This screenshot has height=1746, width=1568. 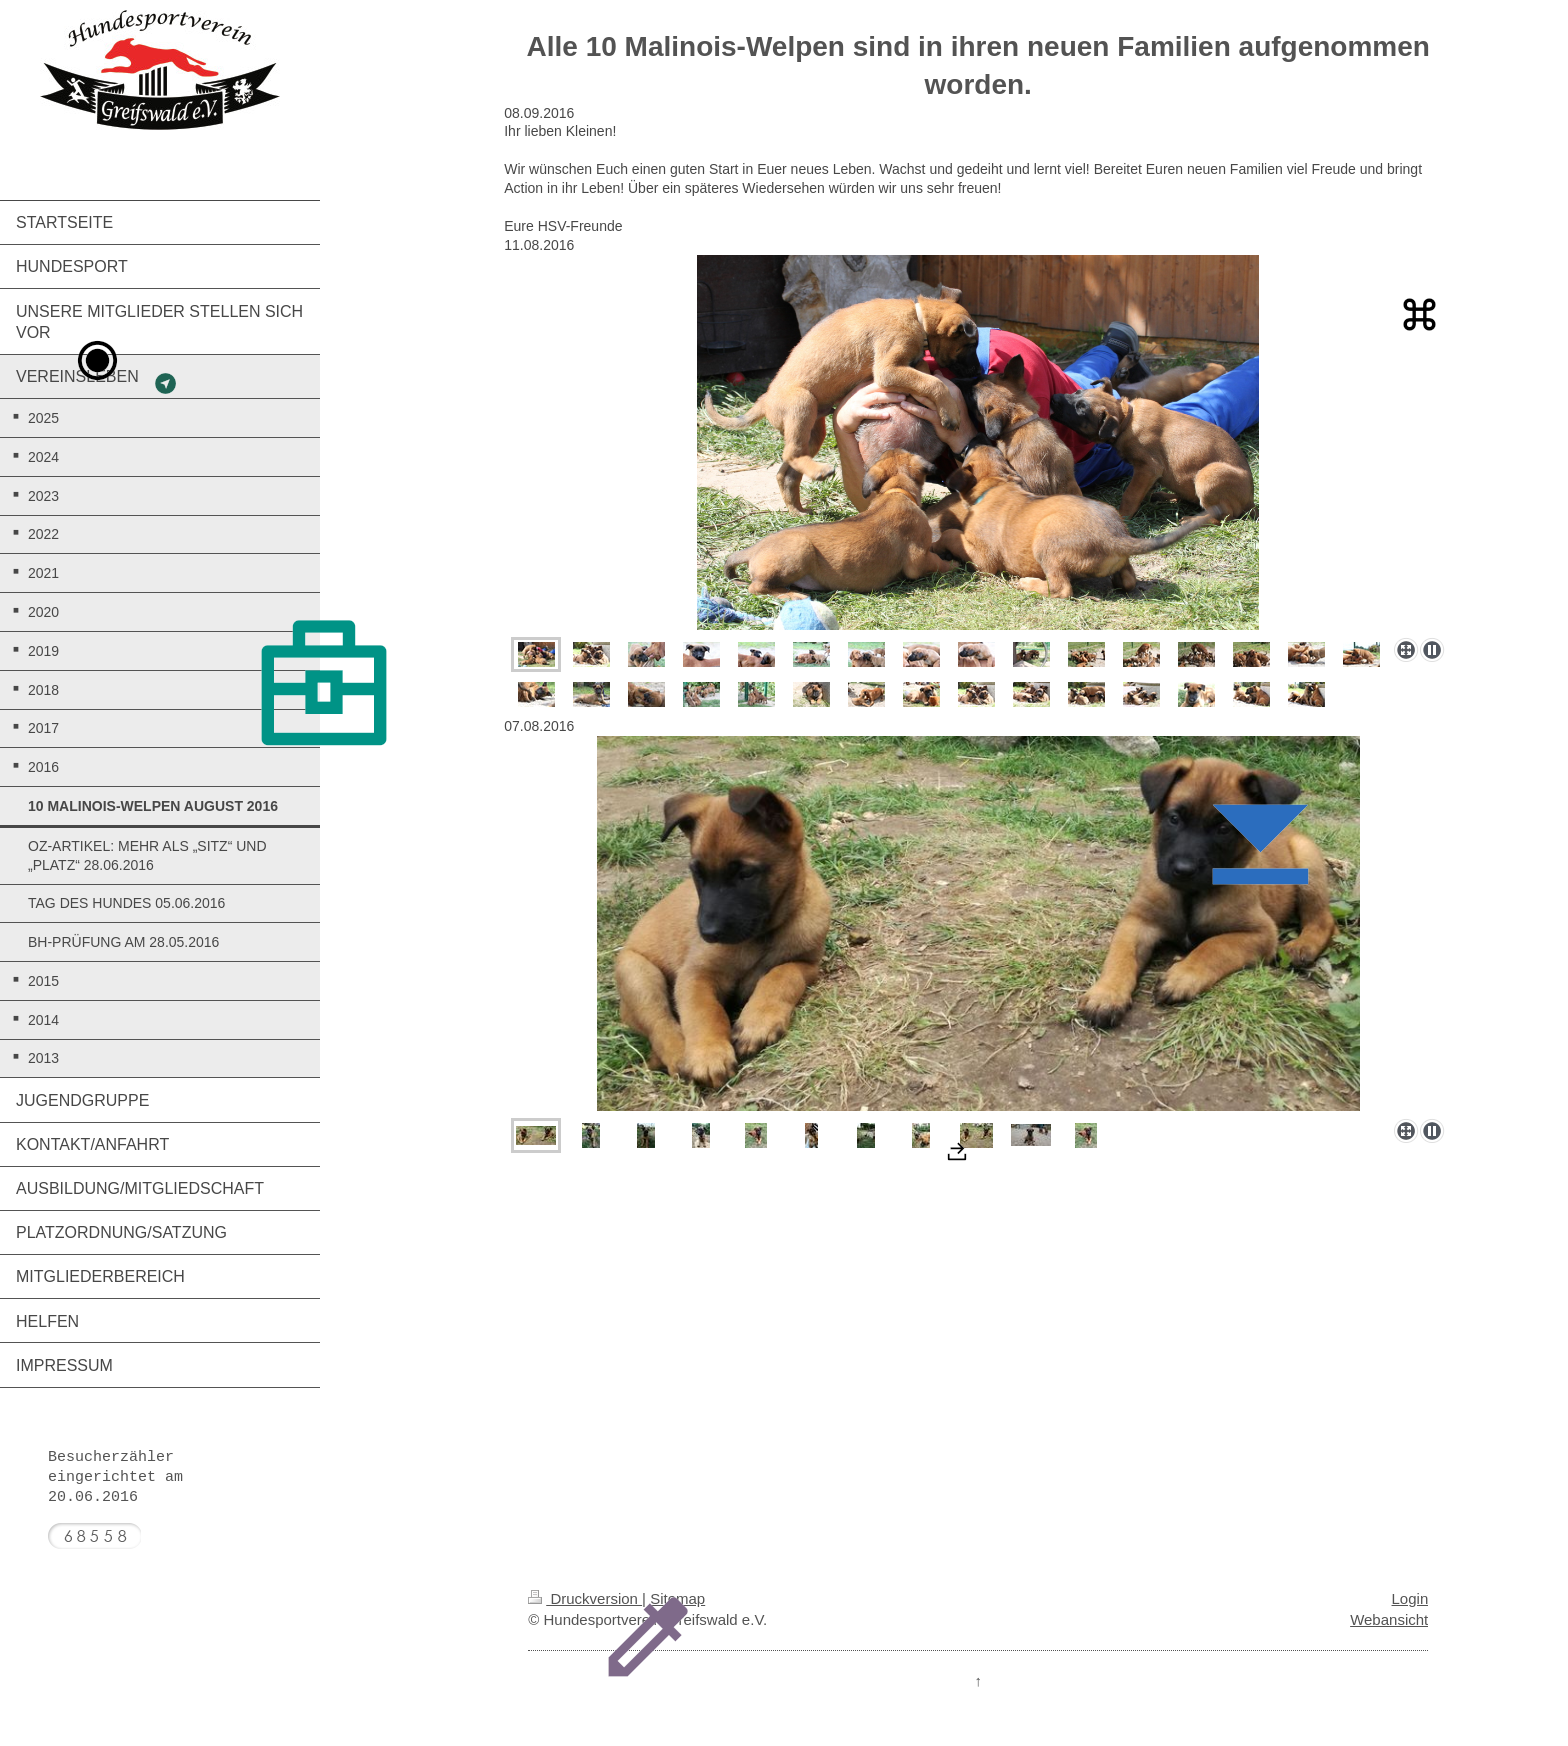 I want to click on indicates loading or processing in progress, so click(x=97, y=360).